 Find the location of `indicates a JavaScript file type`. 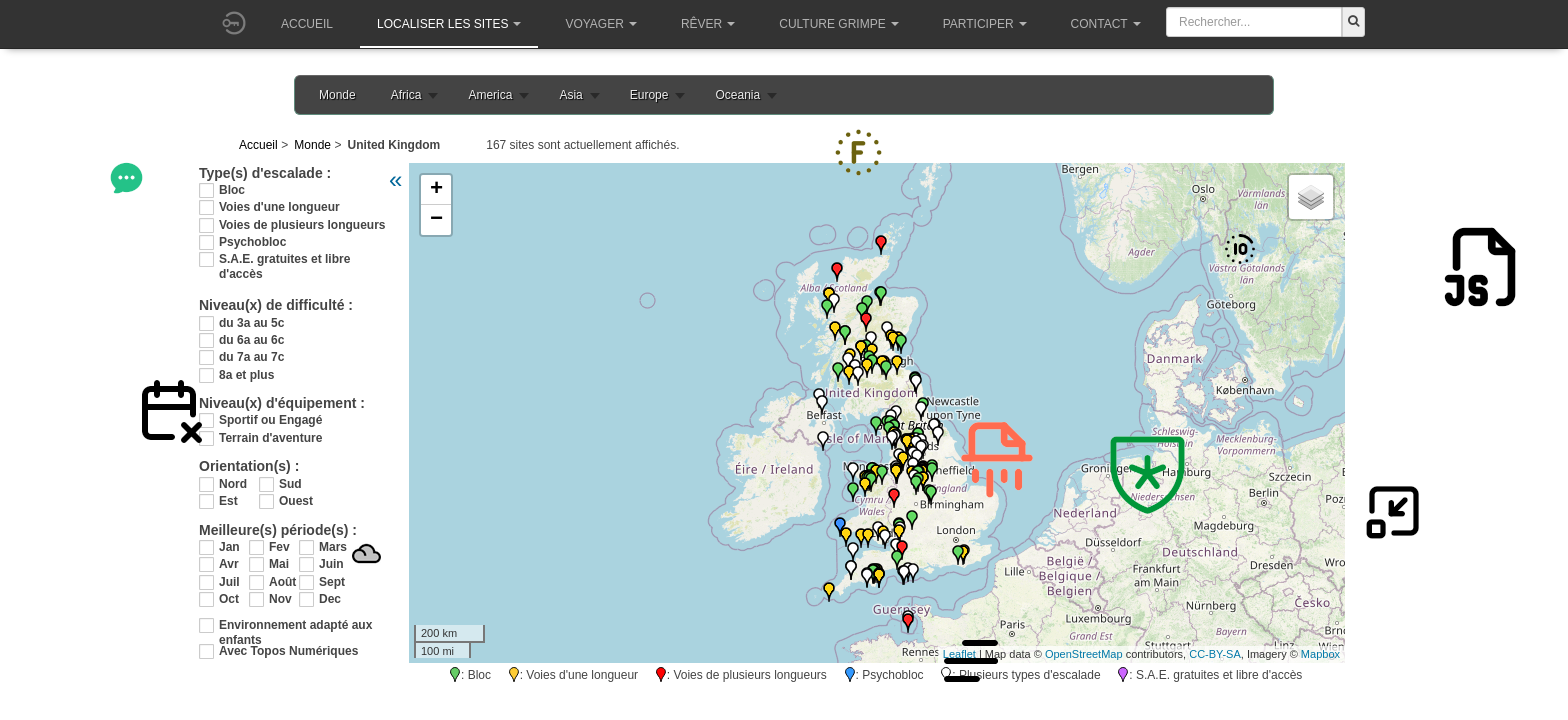

indicates a JavaScript file type is located at coordinates (1484, 267).